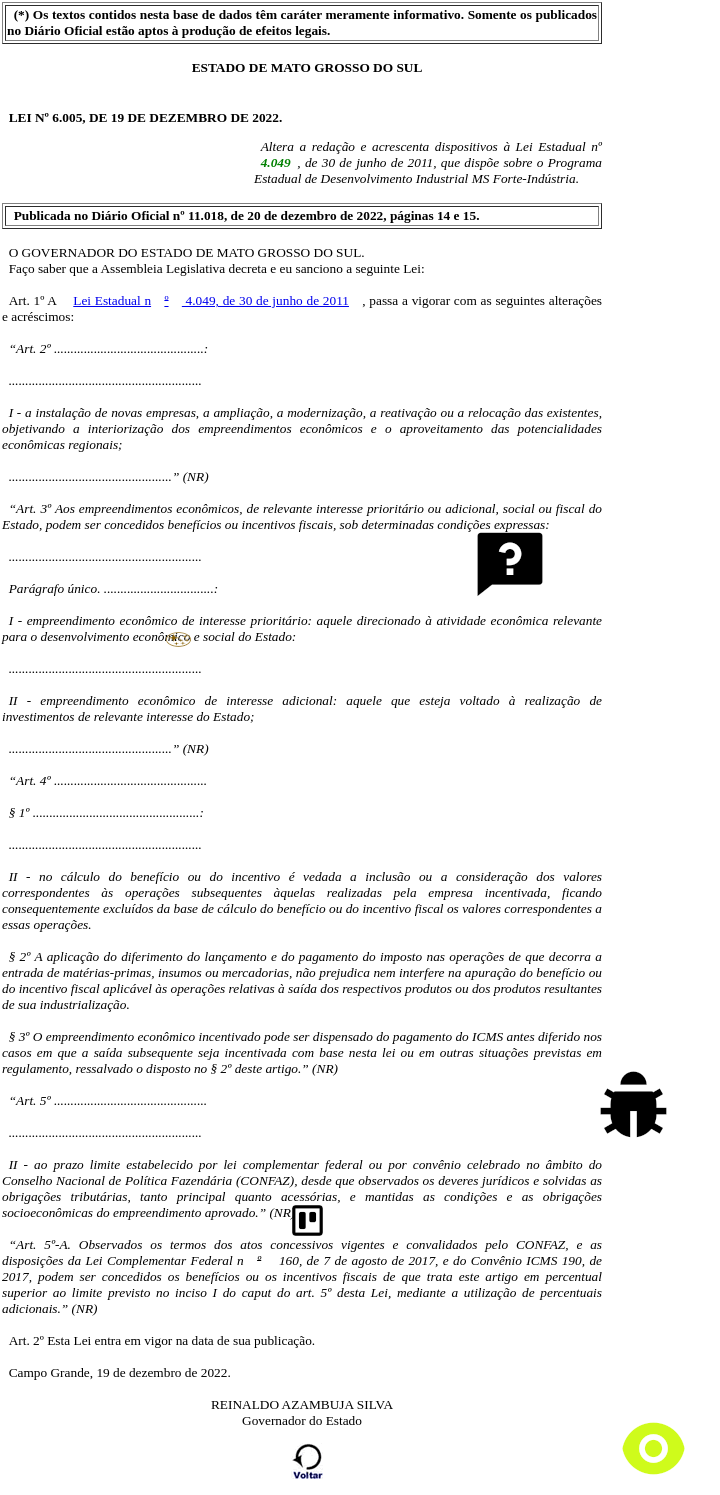  Describe the element at coordinates (633, 1104) in the screenshot. I see `report a bug or issue` at that location.